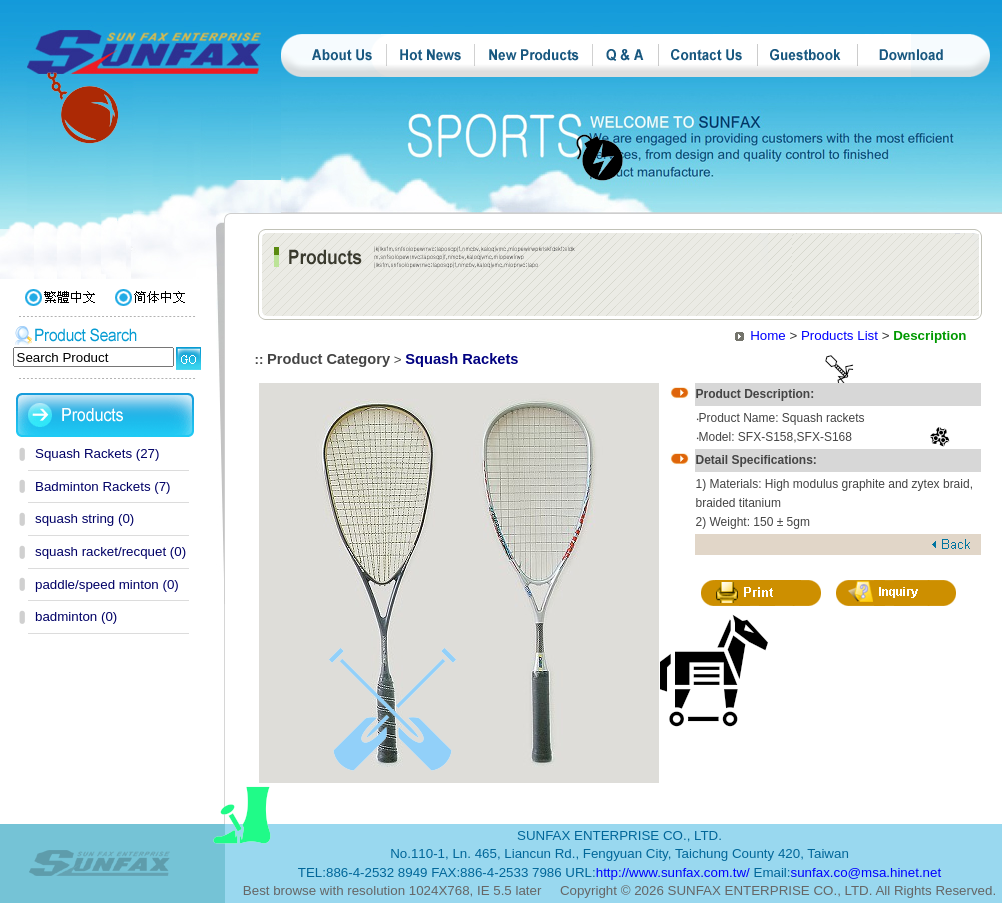  Describe the element at coordinates (241, 815) in the screenshot. I see `indicates a foot injury or wound status` at that location.